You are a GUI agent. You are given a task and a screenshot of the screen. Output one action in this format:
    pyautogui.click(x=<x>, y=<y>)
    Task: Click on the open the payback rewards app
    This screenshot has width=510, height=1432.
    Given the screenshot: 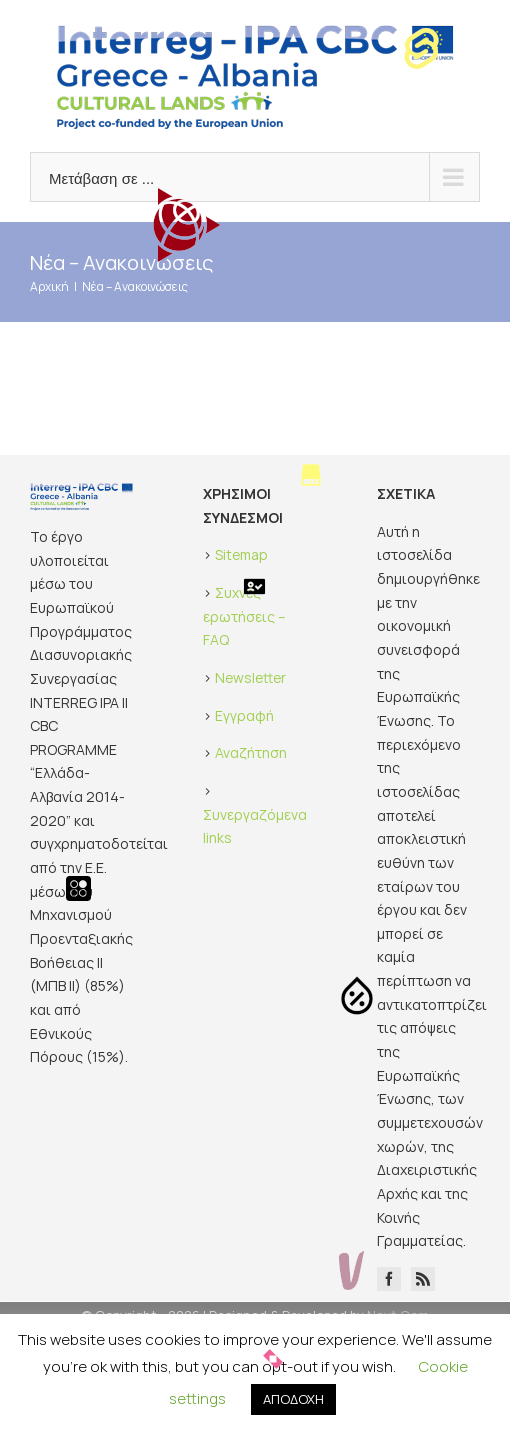 What is the action you would take?
    pyautogui.click(x=78, y=888)
    